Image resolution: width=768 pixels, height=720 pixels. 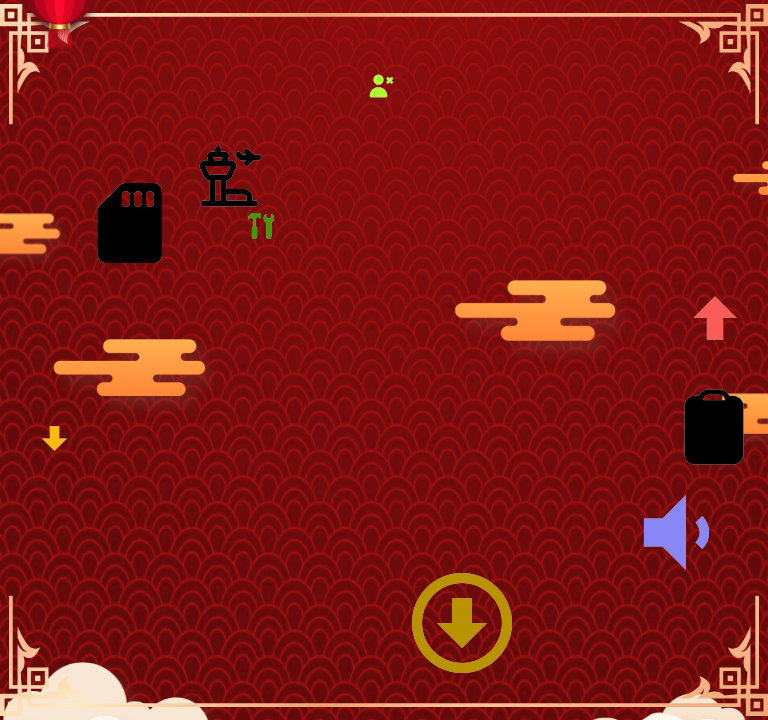 I want to click on remove a contact or user, so click(x=381, y=86).